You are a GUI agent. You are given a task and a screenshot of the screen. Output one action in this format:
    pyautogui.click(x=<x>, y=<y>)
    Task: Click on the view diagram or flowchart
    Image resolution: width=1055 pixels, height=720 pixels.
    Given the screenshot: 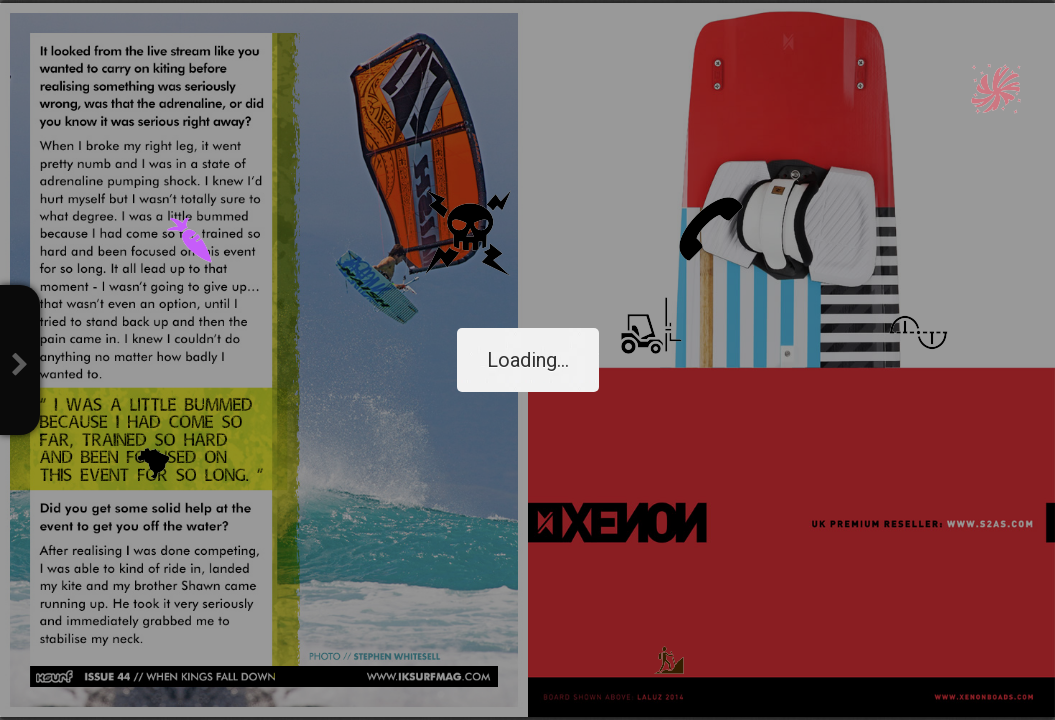 What is the action you would take?
    pyautogui.click(x=918, y=332)
    